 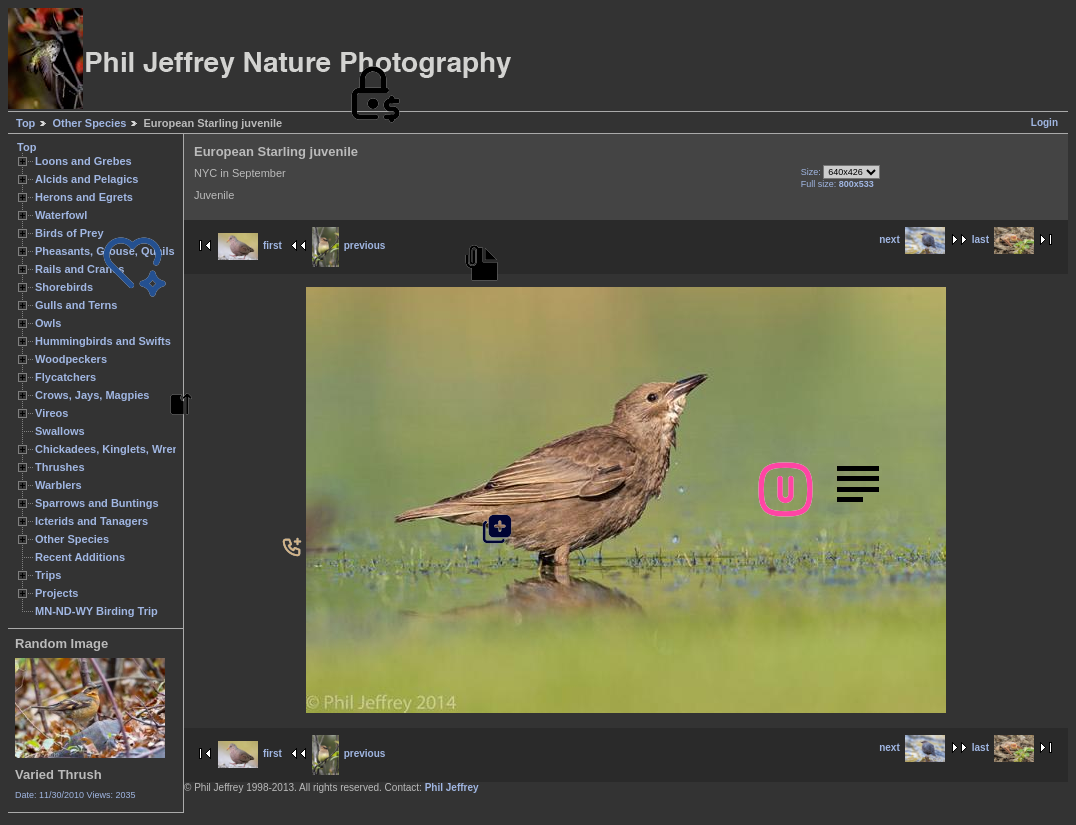 What do you see at coordinates (292, 547) in the screenshot?
I see `add a new contact` at bounding box center [292, 547].